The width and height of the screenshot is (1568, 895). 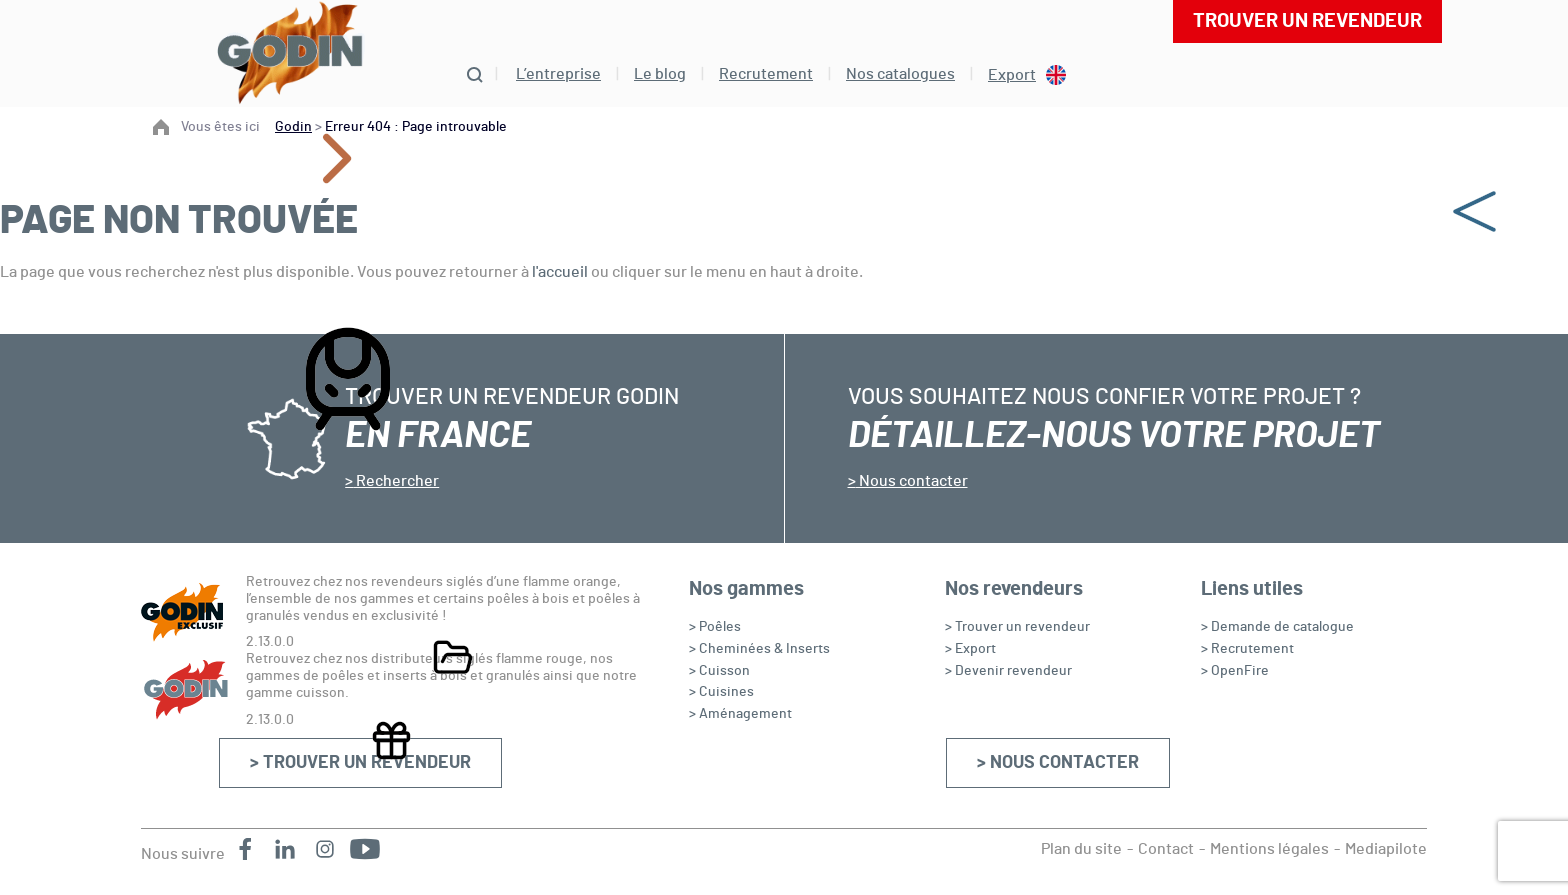 What do you see at coordinates (391, 740) in the screenshot?
I see `view or redeem a gift` at bounding box center [391, 740].